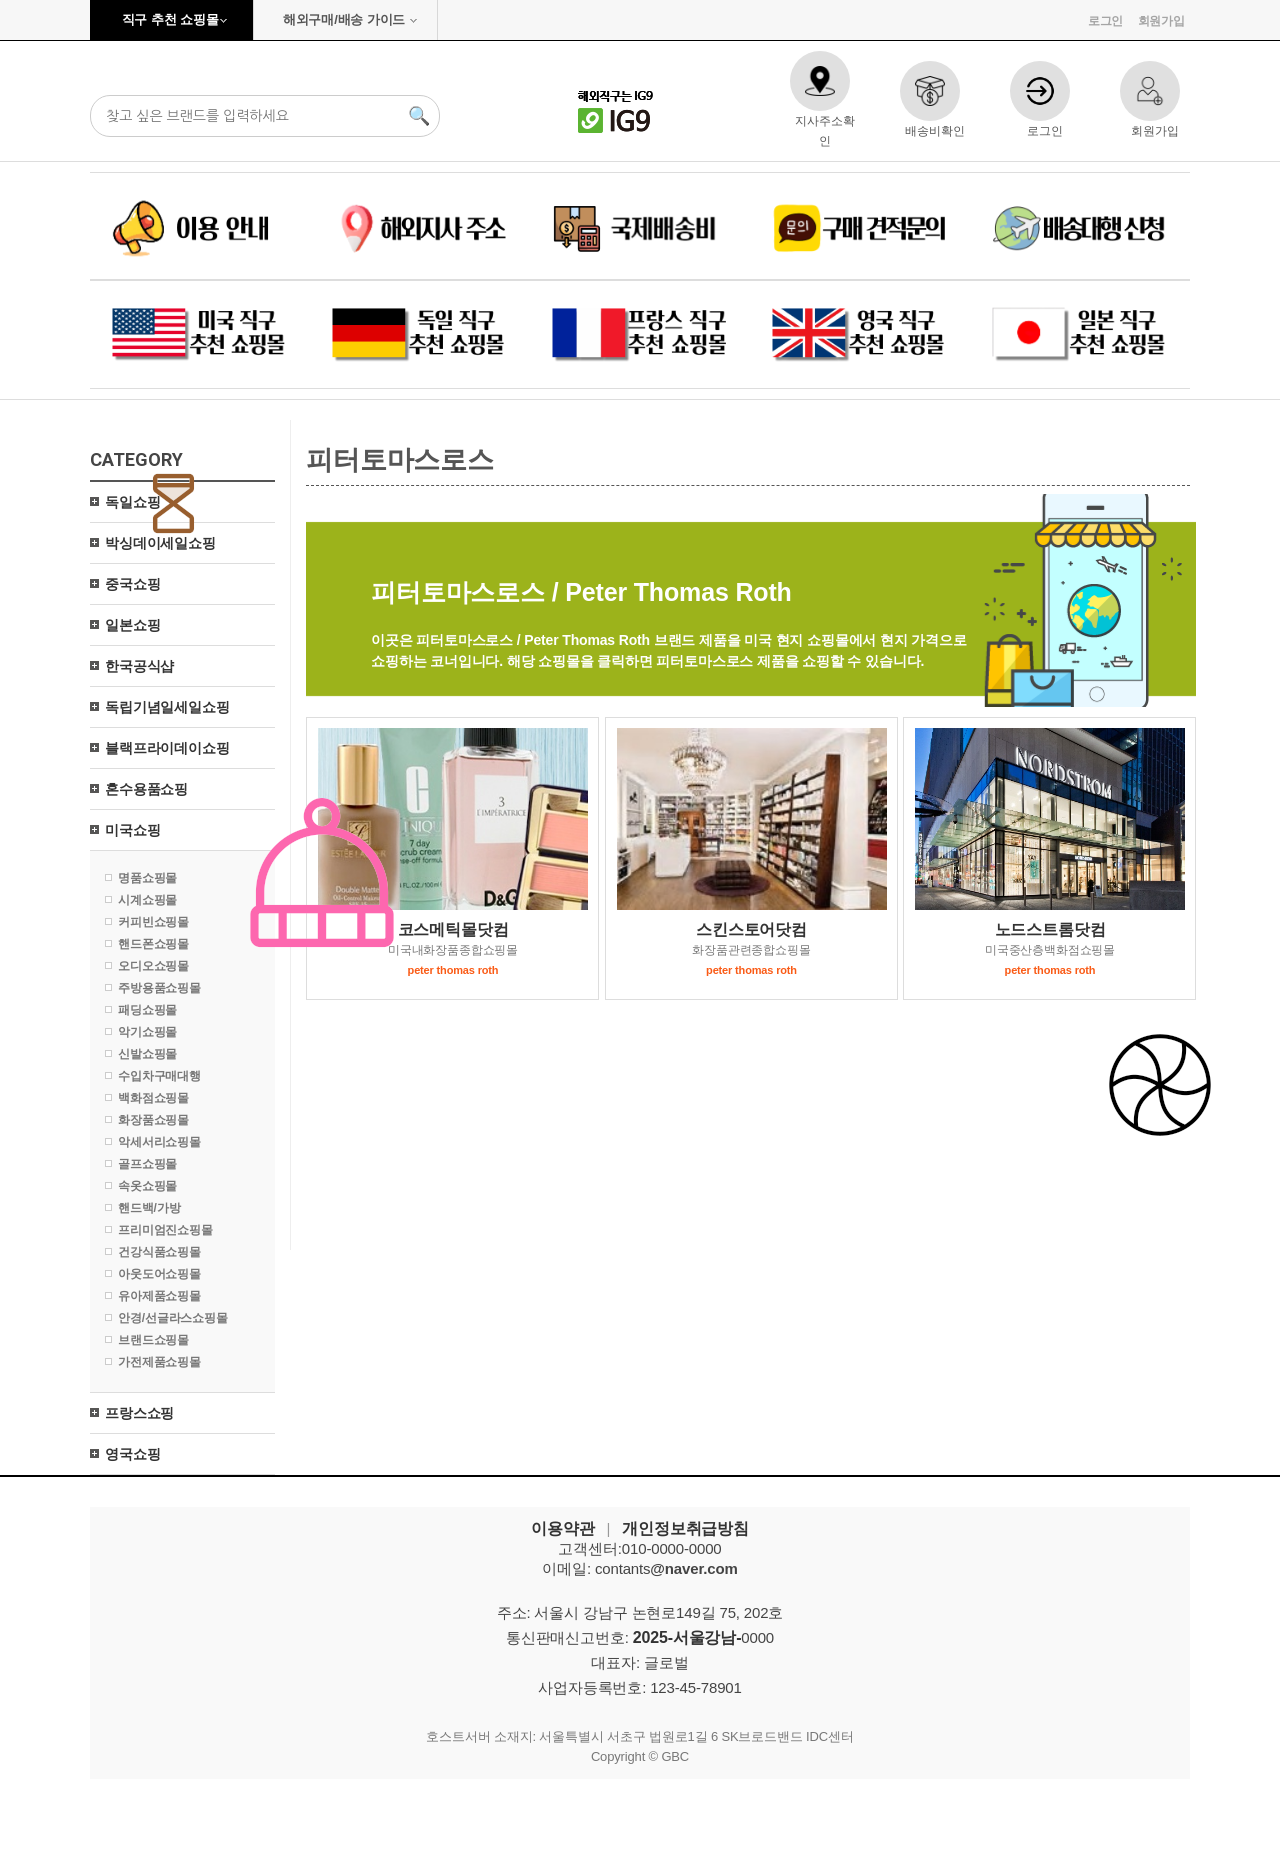 Image resolution: width=1280 pixels, height=1849 pixels. What do you see at coordinates (1160, 1085) in the screenshot?
I see `loading content in progress` at bounding box center [1160, 1085].